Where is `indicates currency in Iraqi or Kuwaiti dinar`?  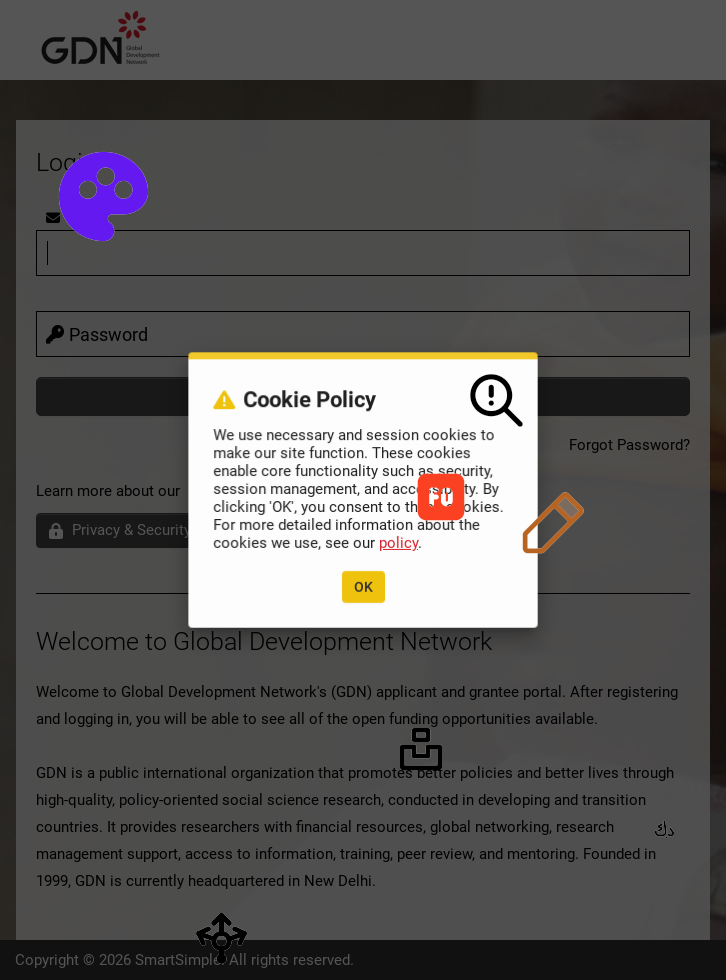
indicates currency in Iraqi or Kuwaiti dinar is located at coordinates (664, 829).